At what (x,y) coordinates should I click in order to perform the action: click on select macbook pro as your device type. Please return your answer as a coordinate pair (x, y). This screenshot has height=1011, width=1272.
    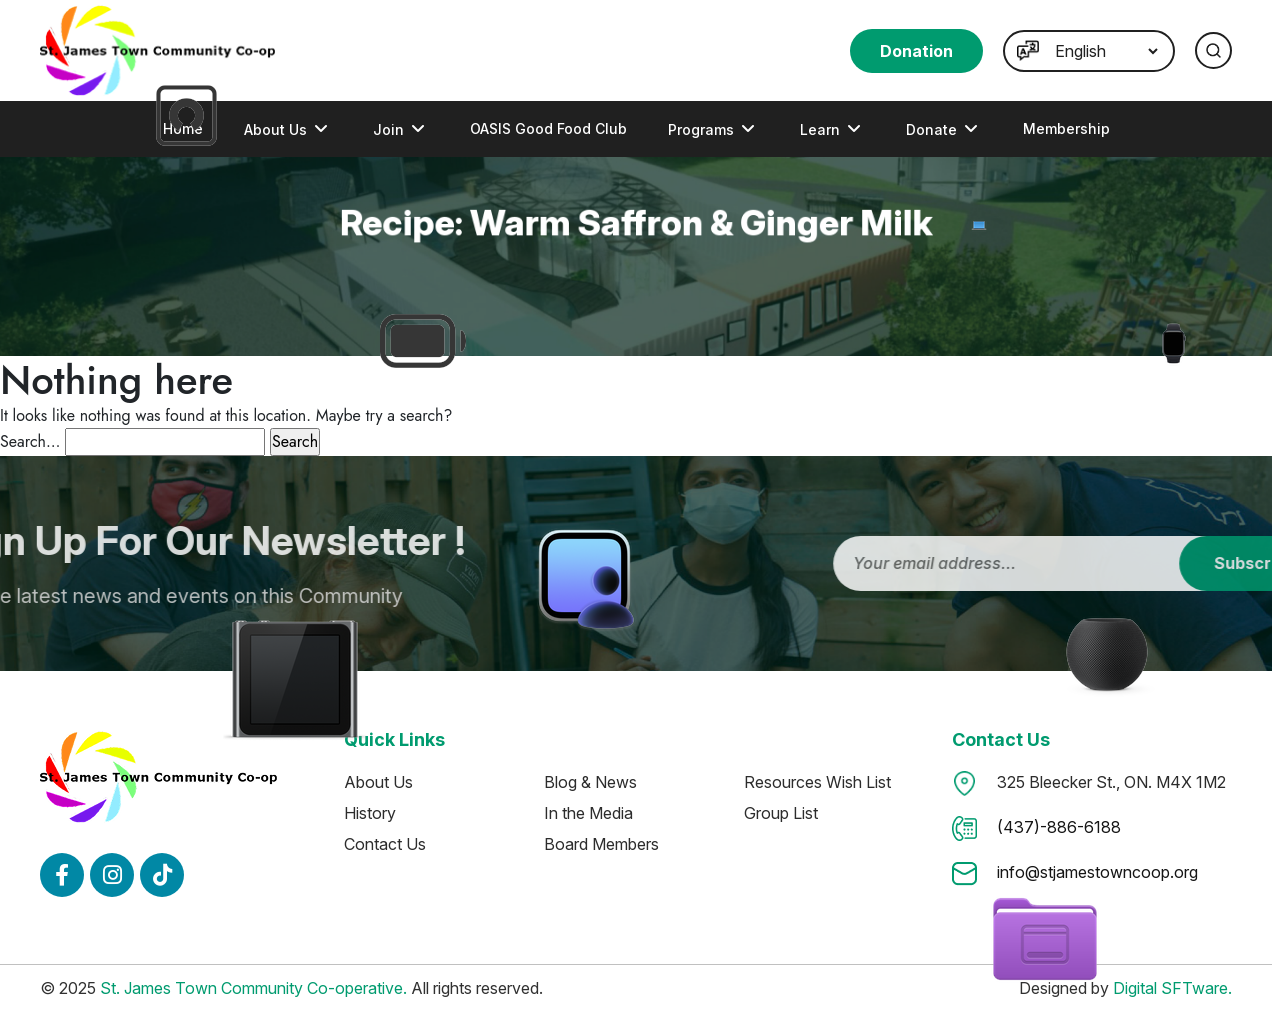
    Looking at the image, I should click on (979, 225).